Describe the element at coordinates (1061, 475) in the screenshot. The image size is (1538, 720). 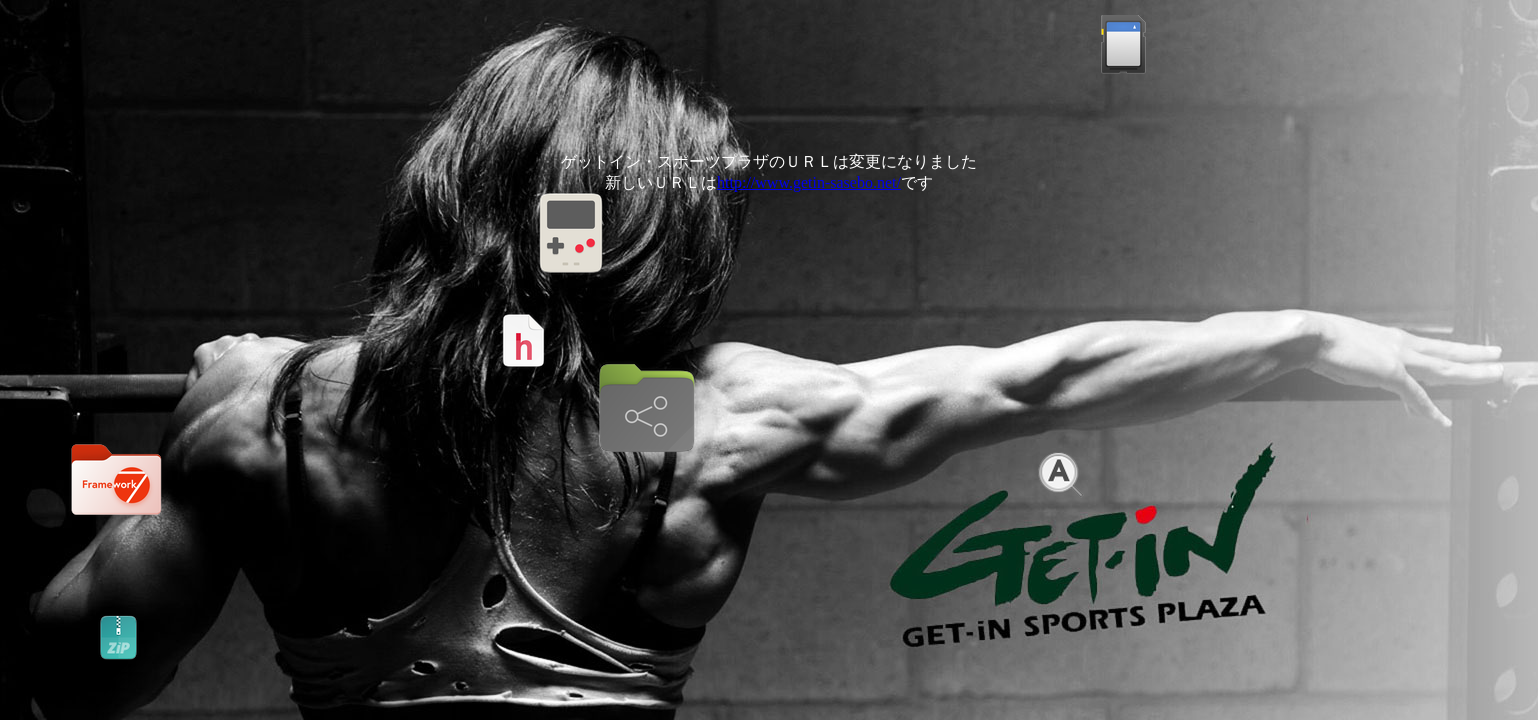
I see `search within the current project` at that location.